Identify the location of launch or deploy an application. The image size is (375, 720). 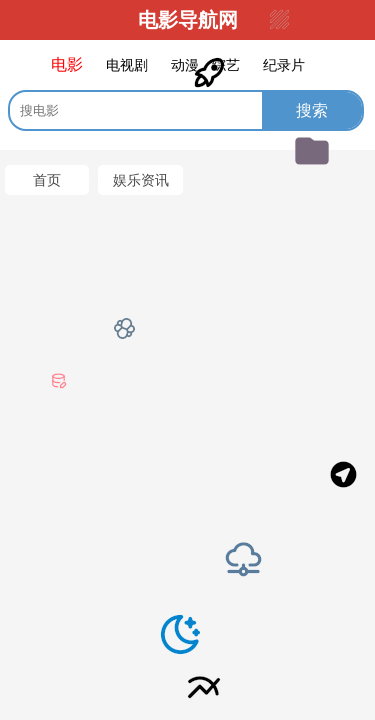
(209, 72).